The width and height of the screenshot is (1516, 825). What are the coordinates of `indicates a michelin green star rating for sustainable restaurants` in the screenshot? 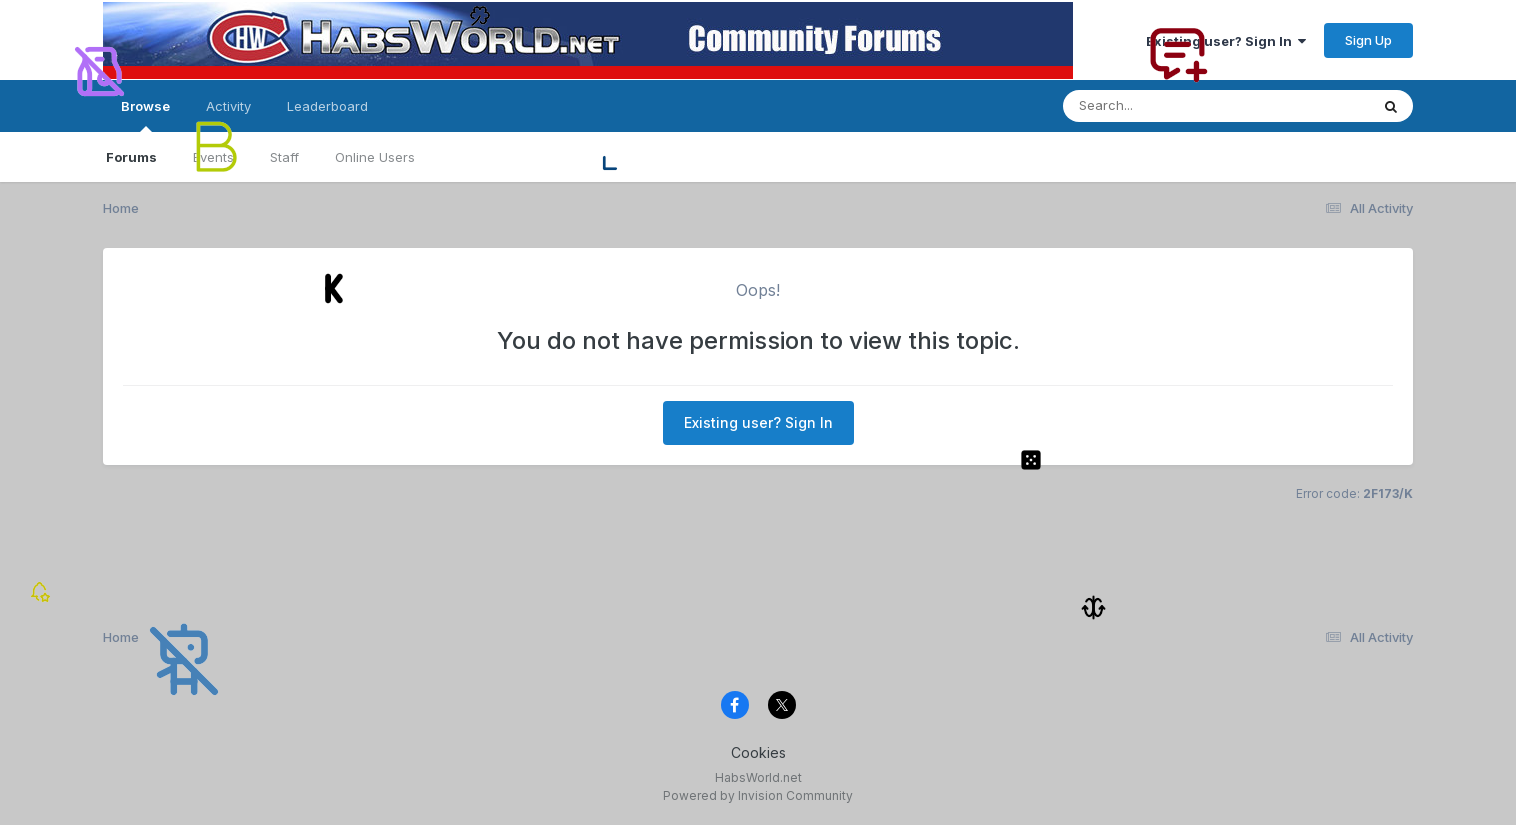 It's located at (480, 16).